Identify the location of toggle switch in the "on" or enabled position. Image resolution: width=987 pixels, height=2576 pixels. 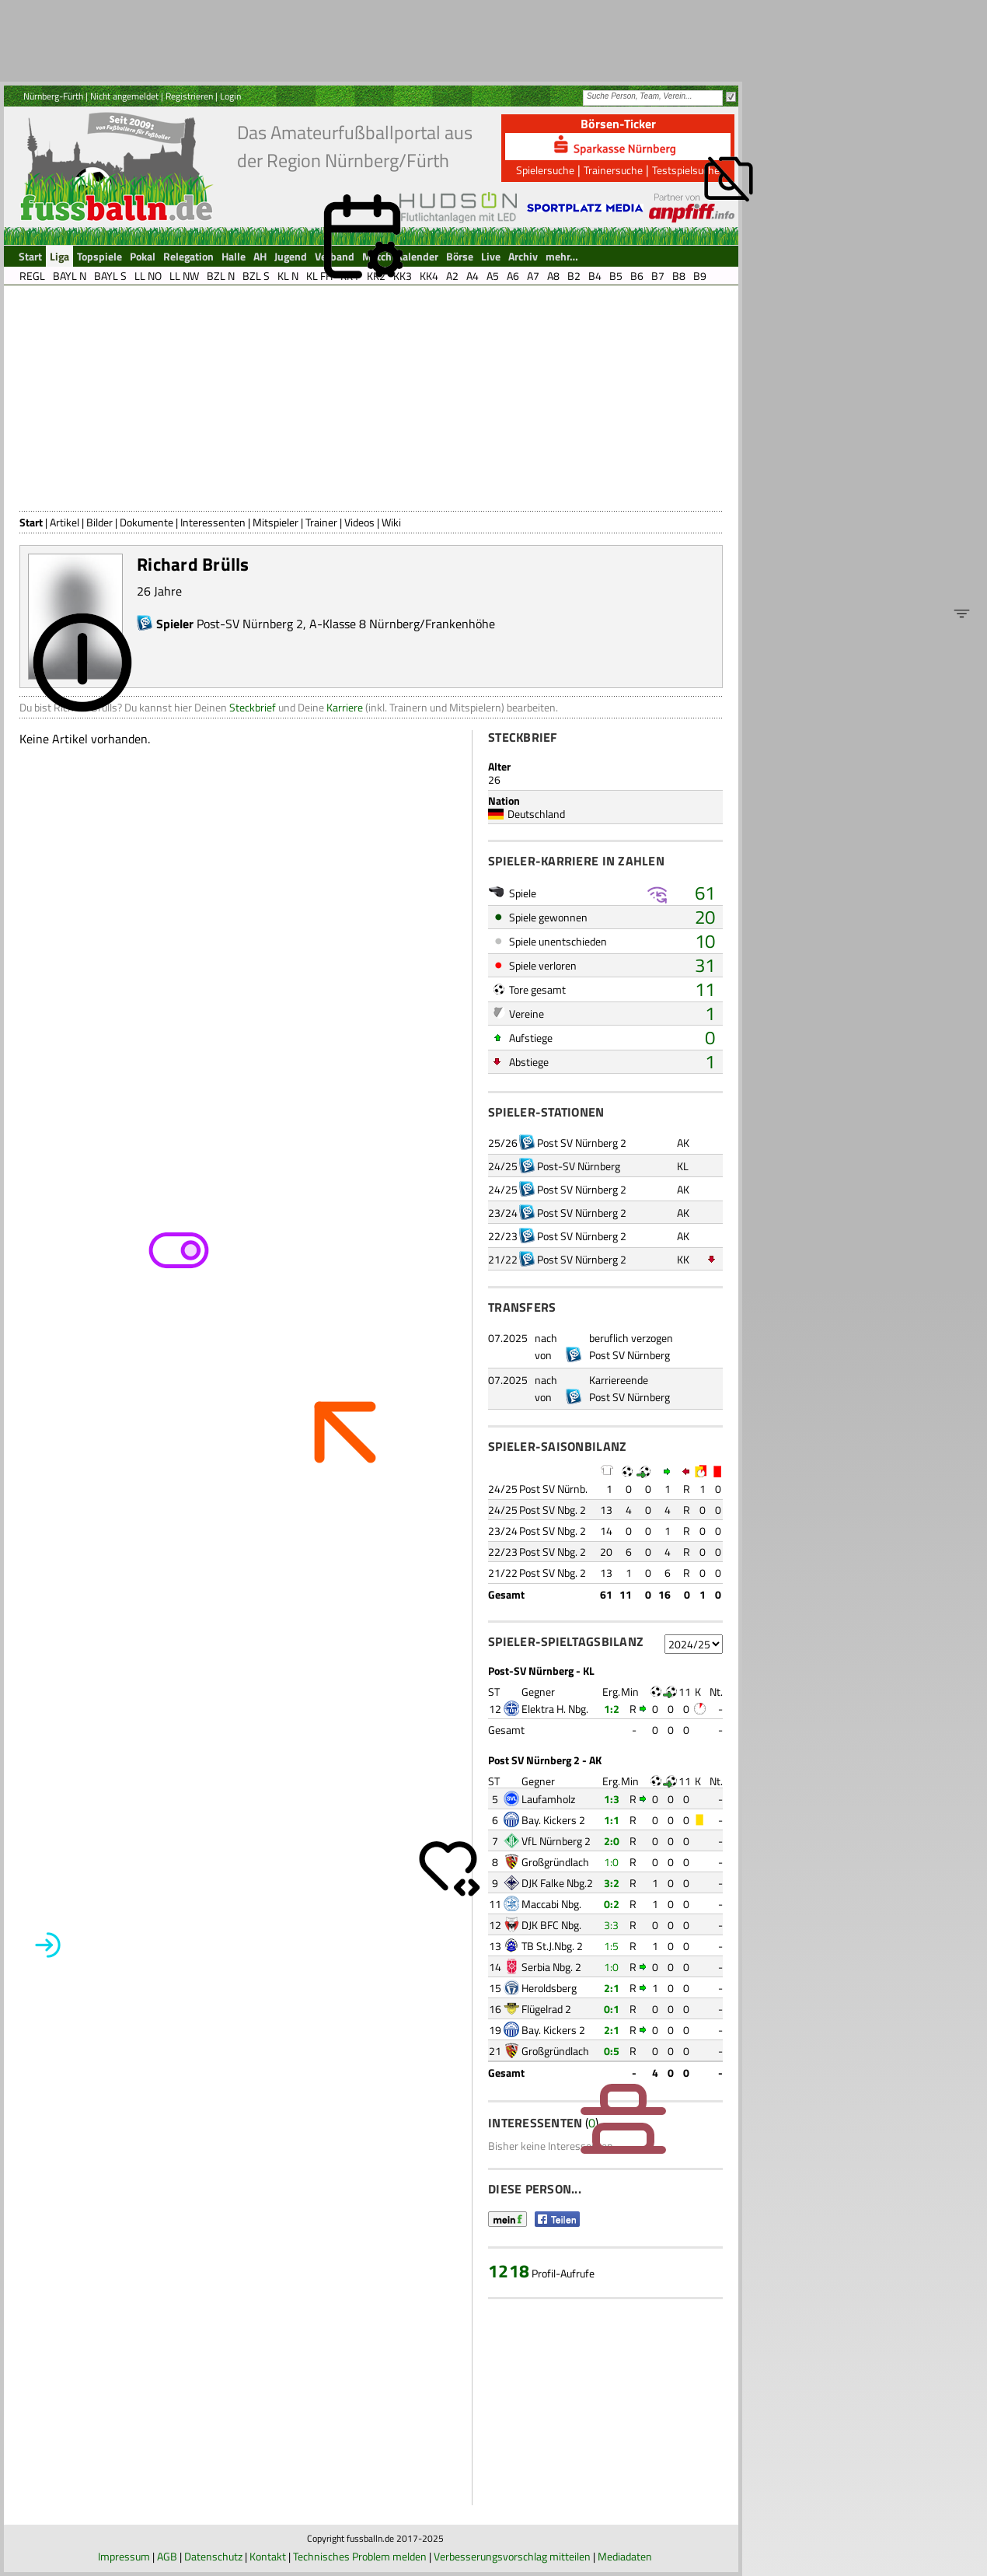
(179, 1250).